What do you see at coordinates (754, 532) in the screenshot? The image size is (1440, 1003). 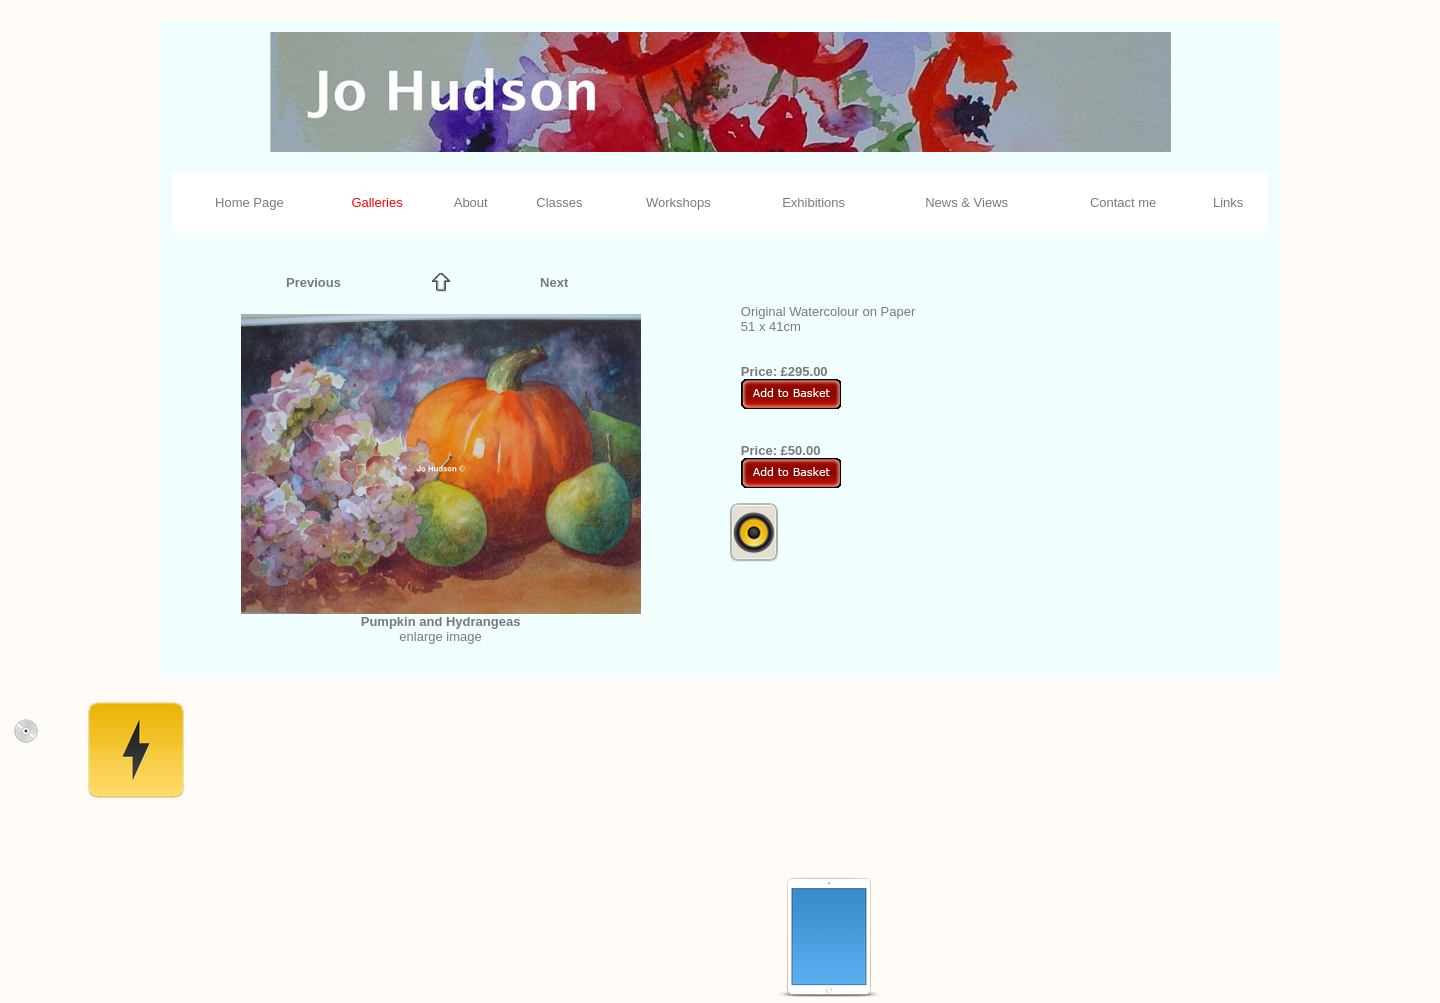 I see `open rhythmbox music player` at bounding box center [754, 532].